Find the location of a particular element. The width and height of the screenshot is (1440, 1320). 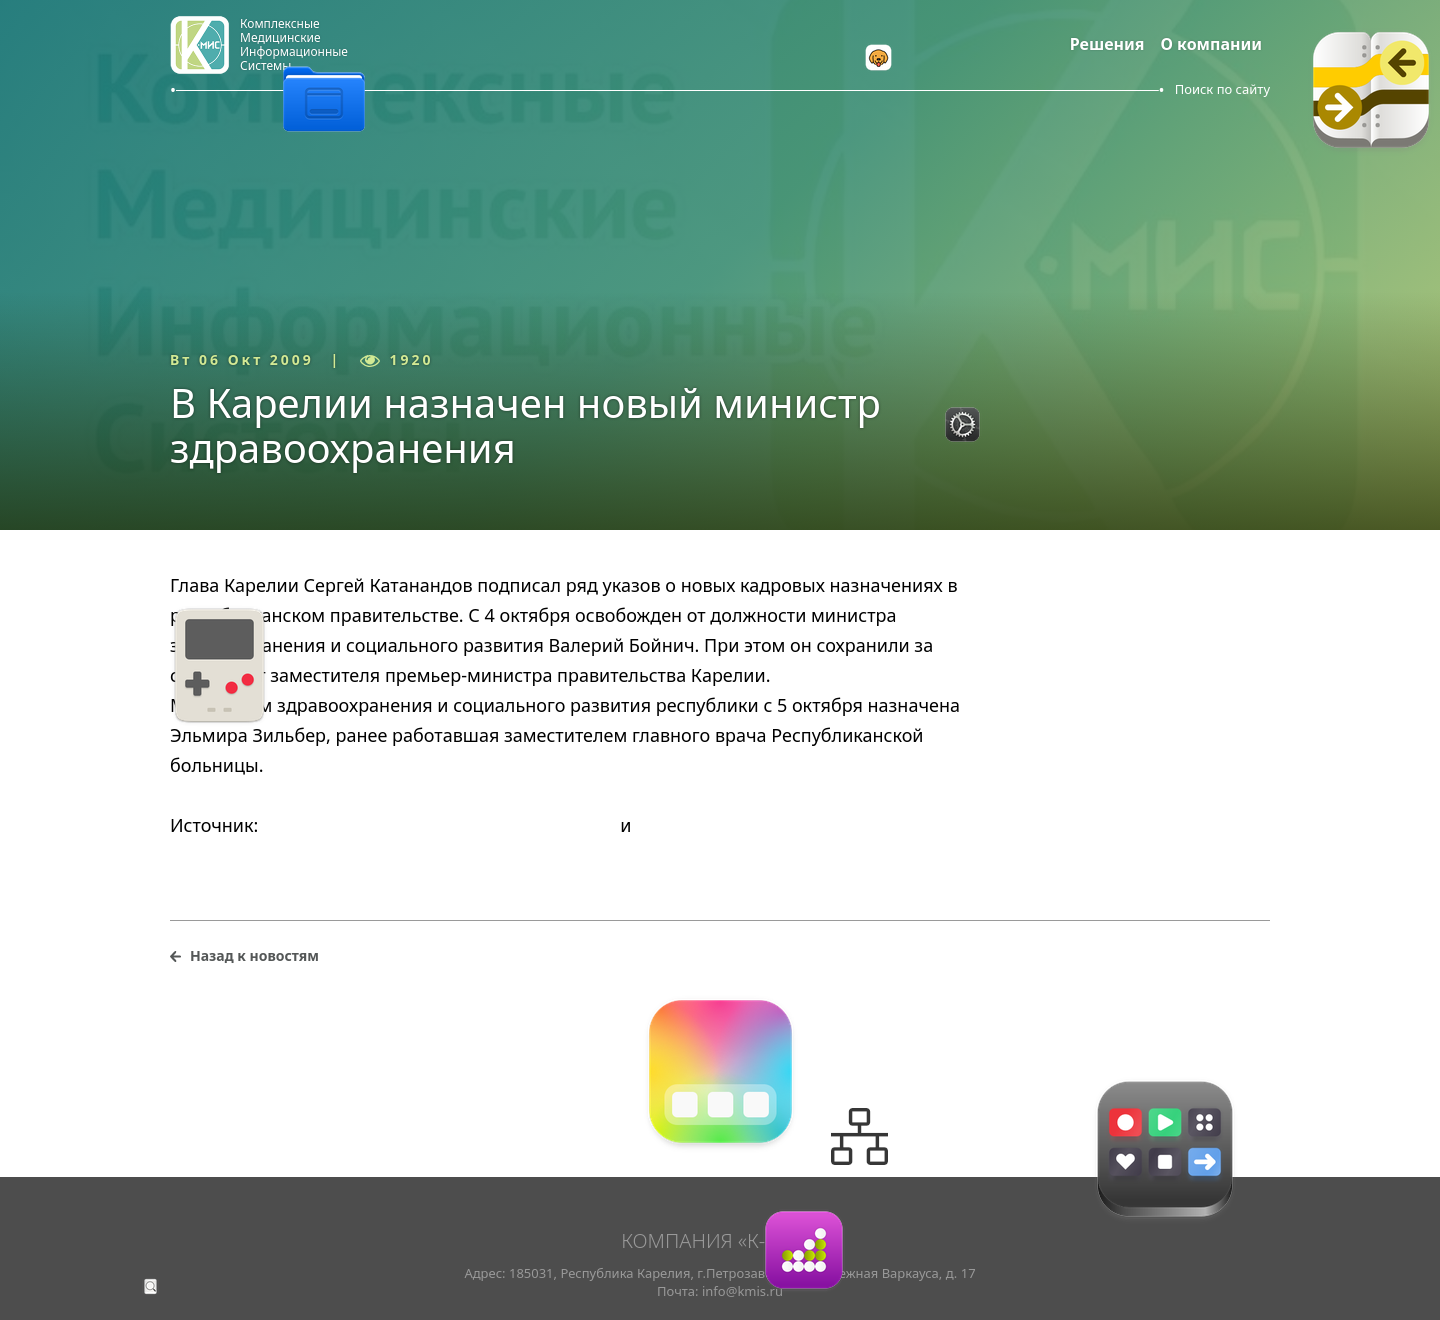

open diffuse app for file comparison is located at coordinates (1371, 90).